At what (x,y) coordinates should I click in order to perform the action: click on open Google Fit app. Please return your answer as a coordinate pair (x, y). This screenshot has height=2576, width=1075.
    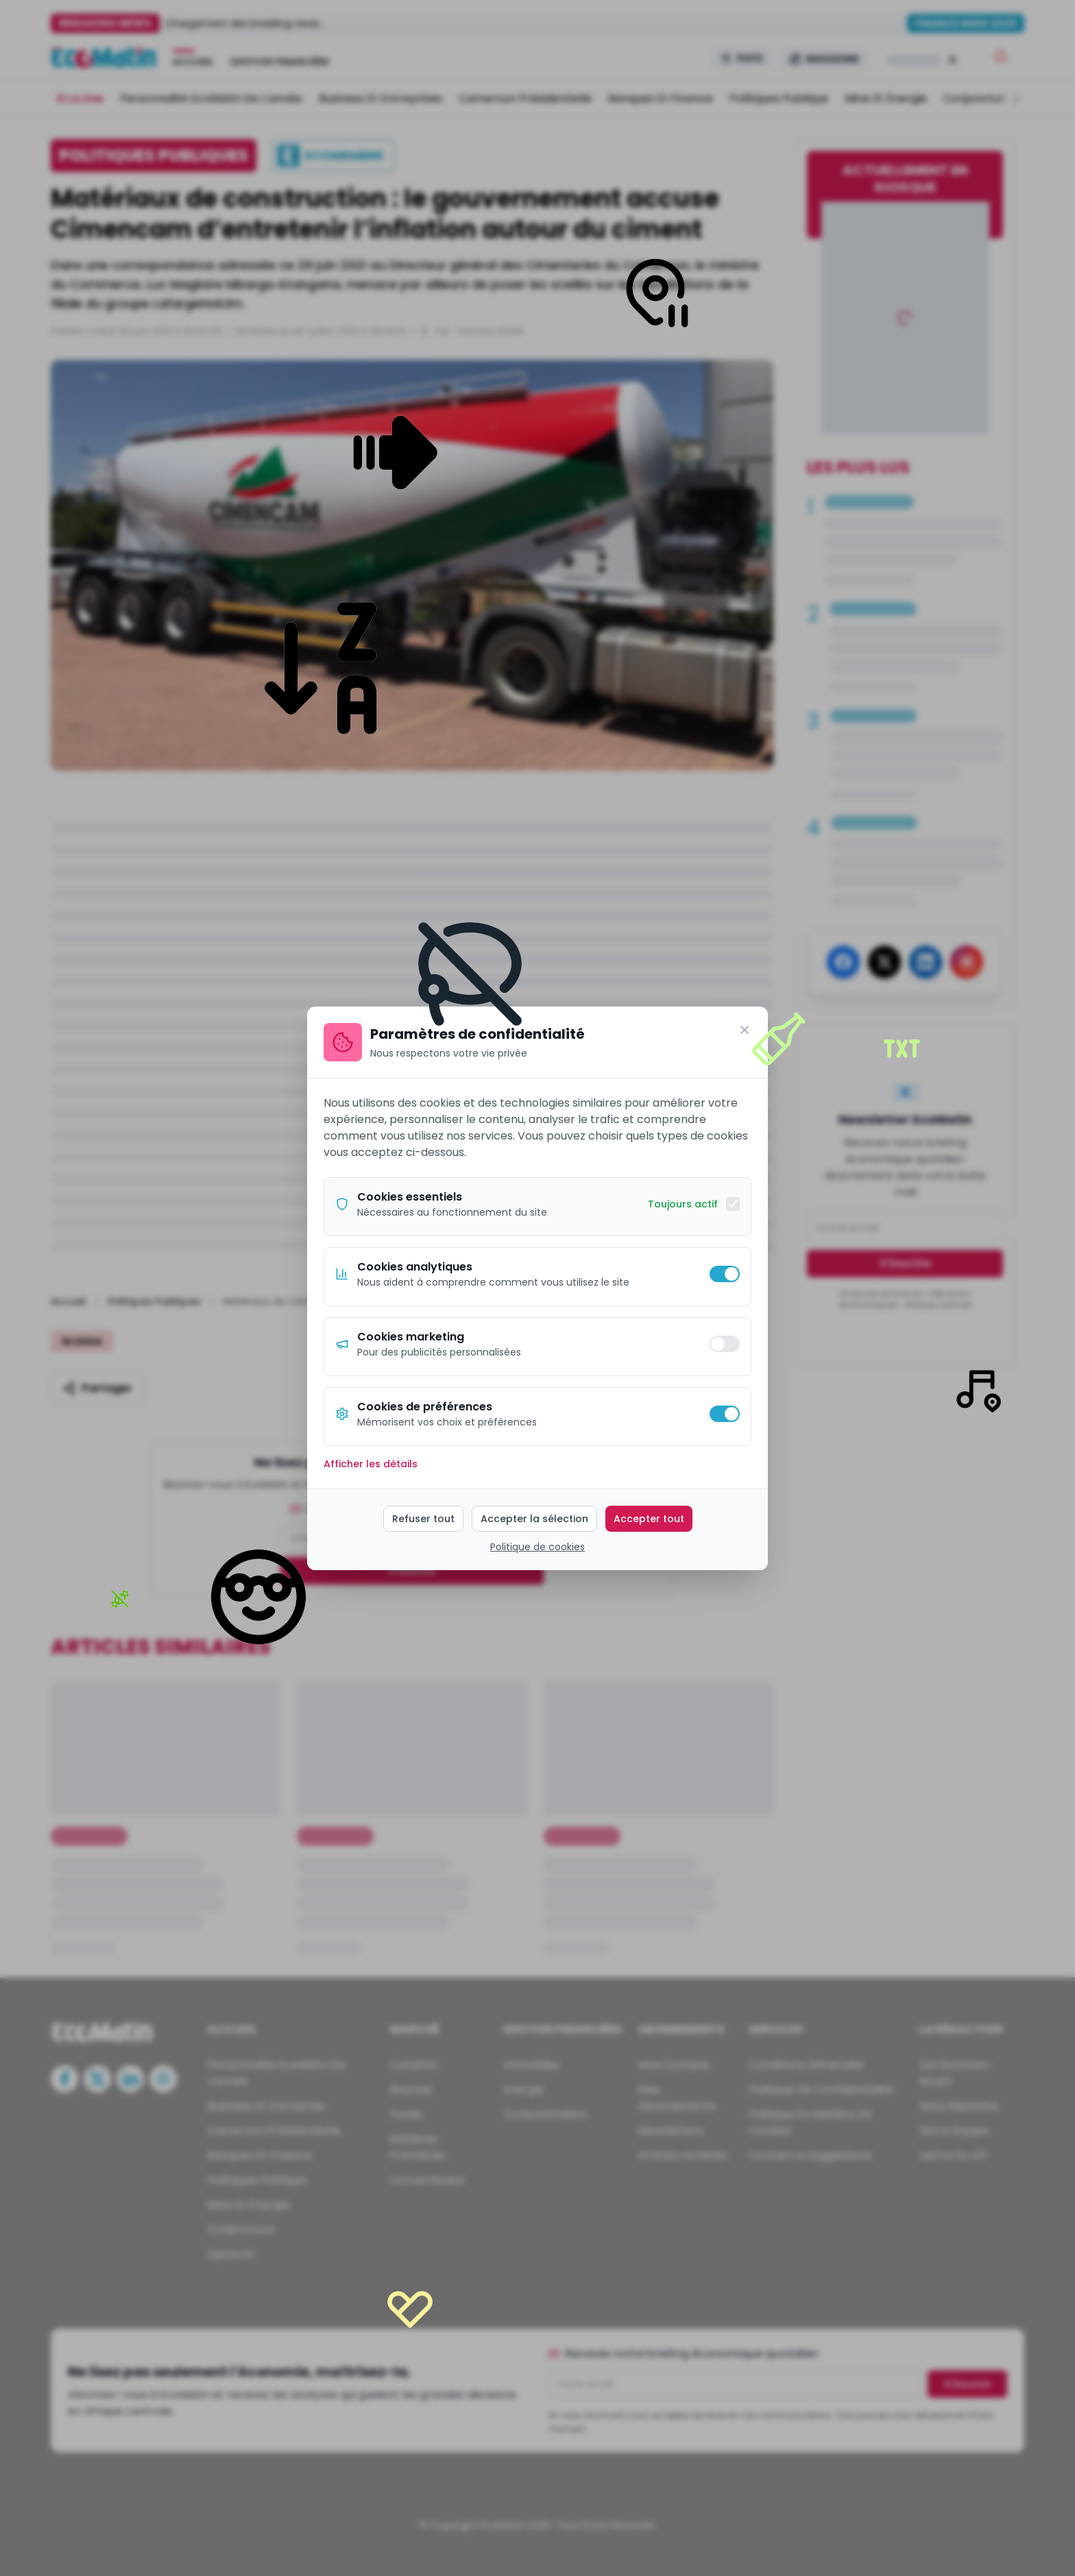
    Looking at the image, I should click on (410, 2309).